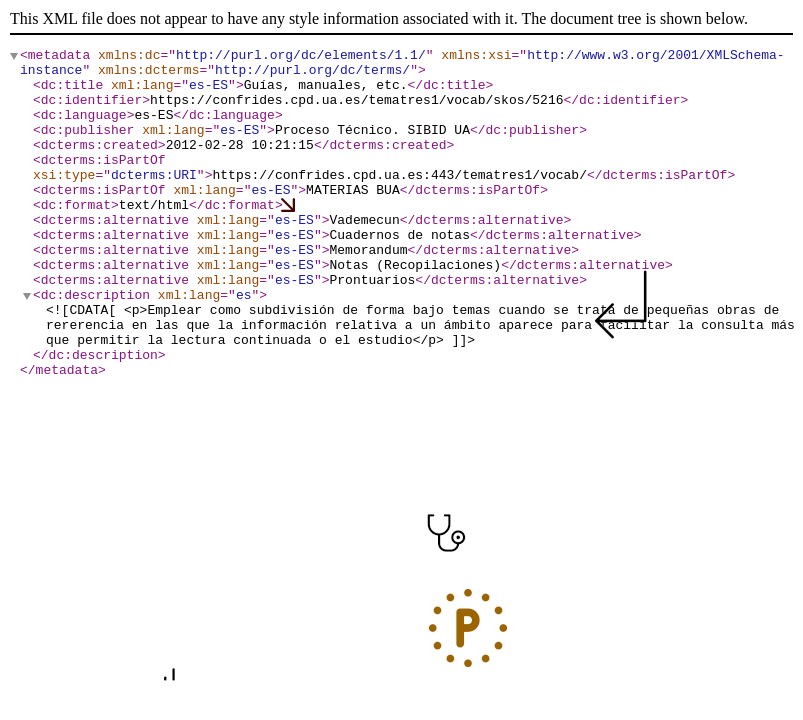 This screenshot has height=720, width=803. What do you see at coordinates (623, 304) in the screenshot?
I see `go back to previous line or section` at bounding box center [623, 304].